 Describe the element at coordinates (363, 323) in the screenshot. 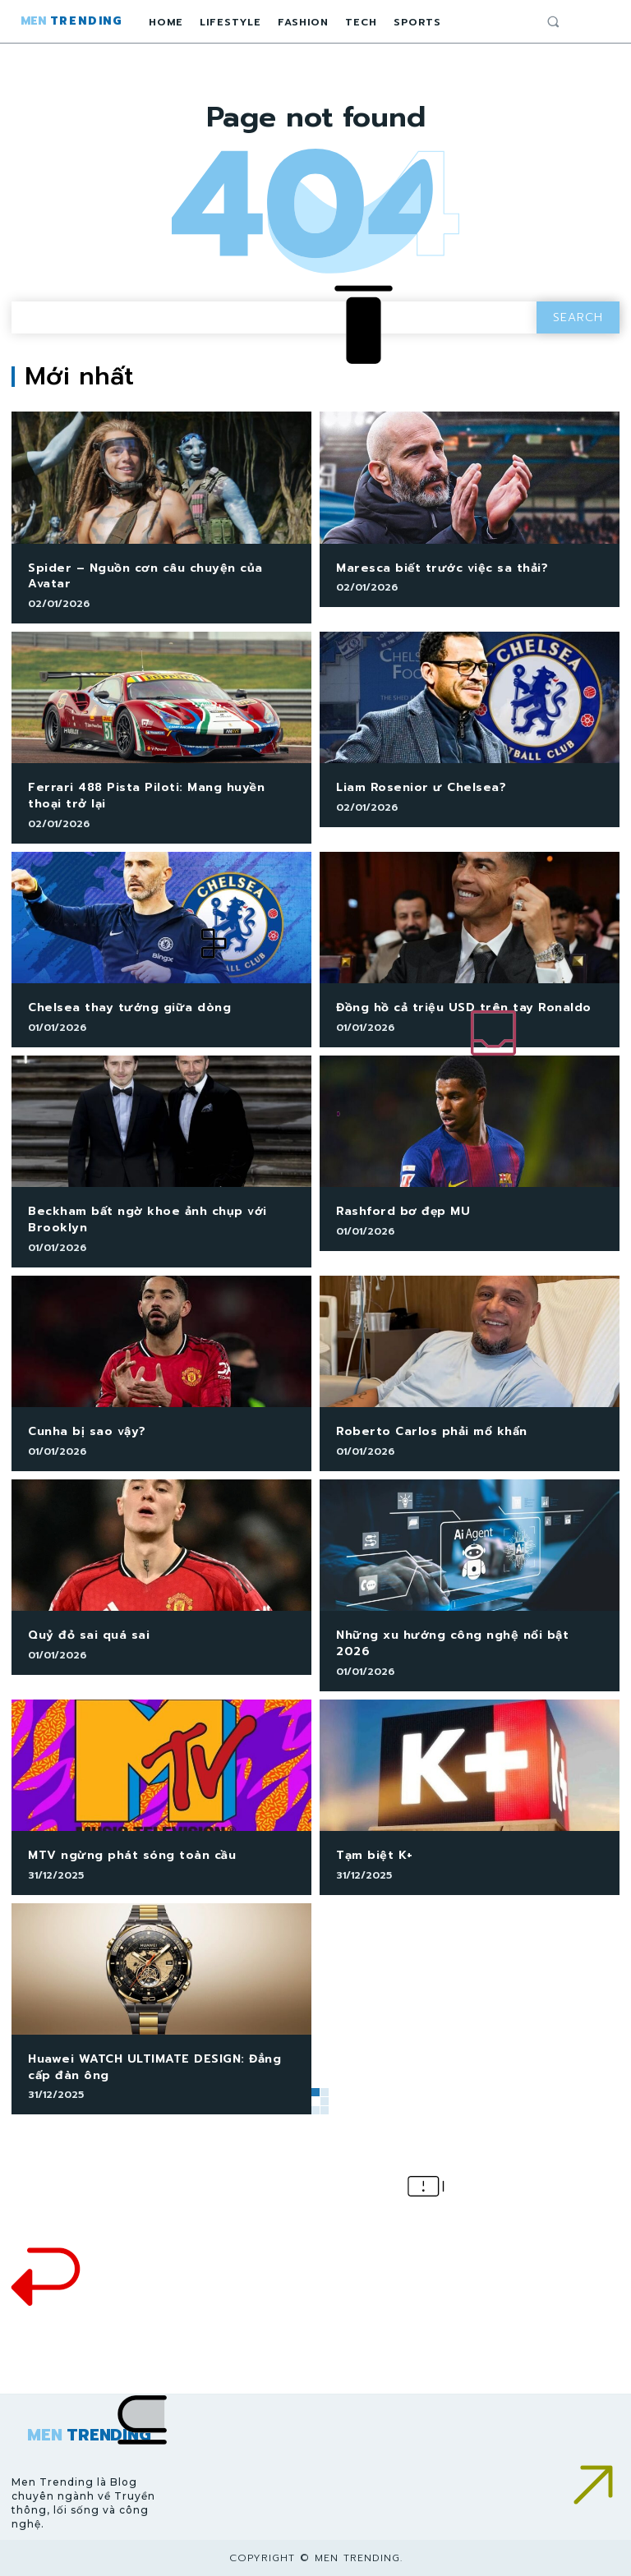

I see `align object to top edge` at that location.